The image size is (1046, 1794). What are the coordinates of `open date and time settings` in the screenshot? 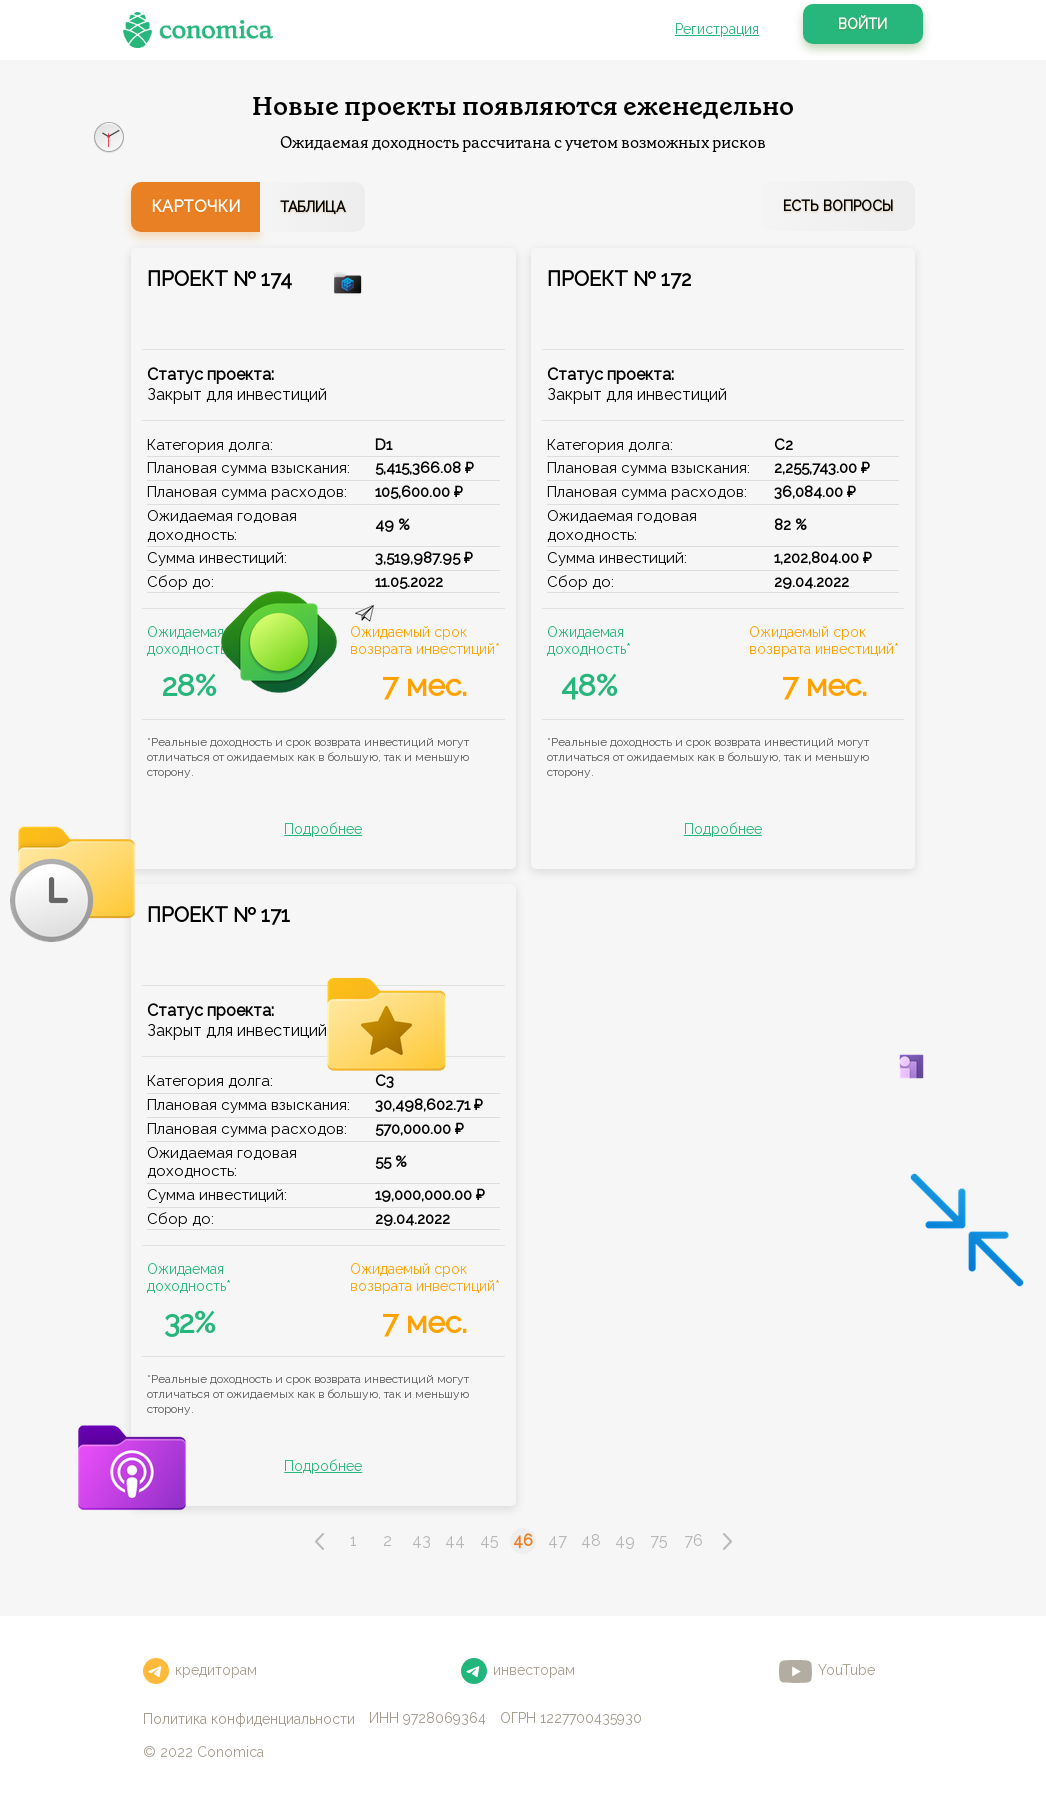 It's located at (109, 137).